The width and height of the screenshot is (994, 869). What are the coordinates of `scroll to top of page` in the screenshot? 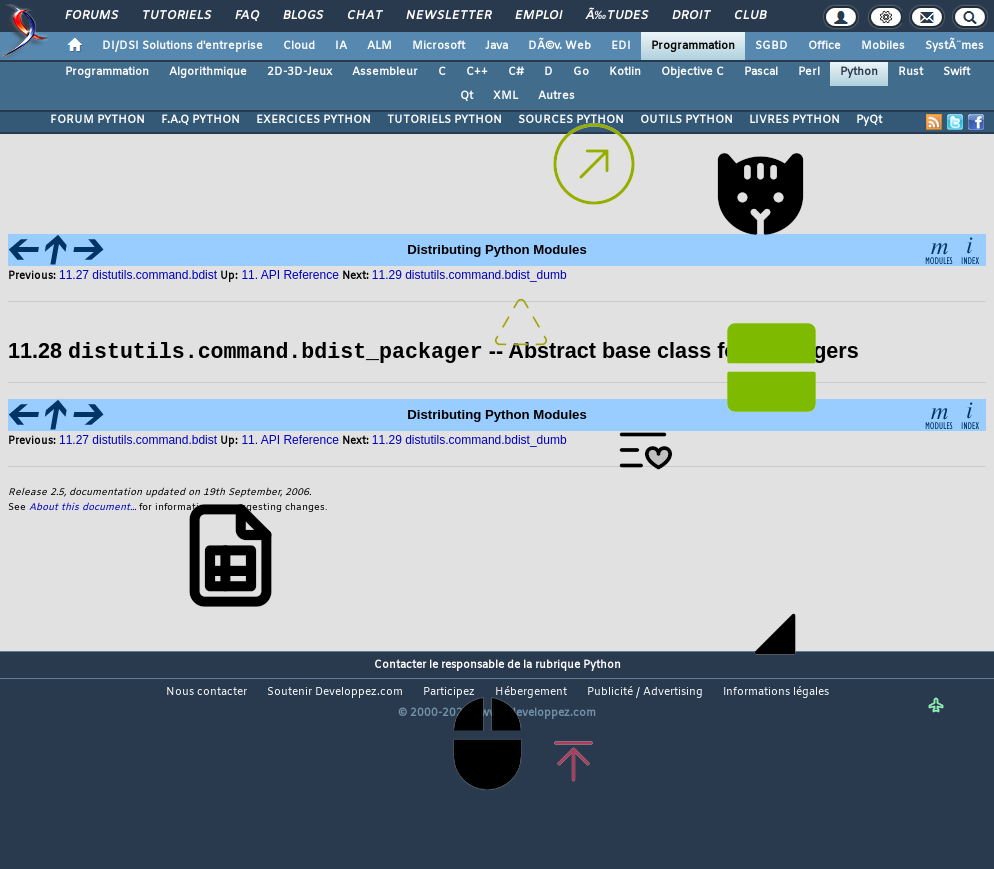 It's located at (573, 760).